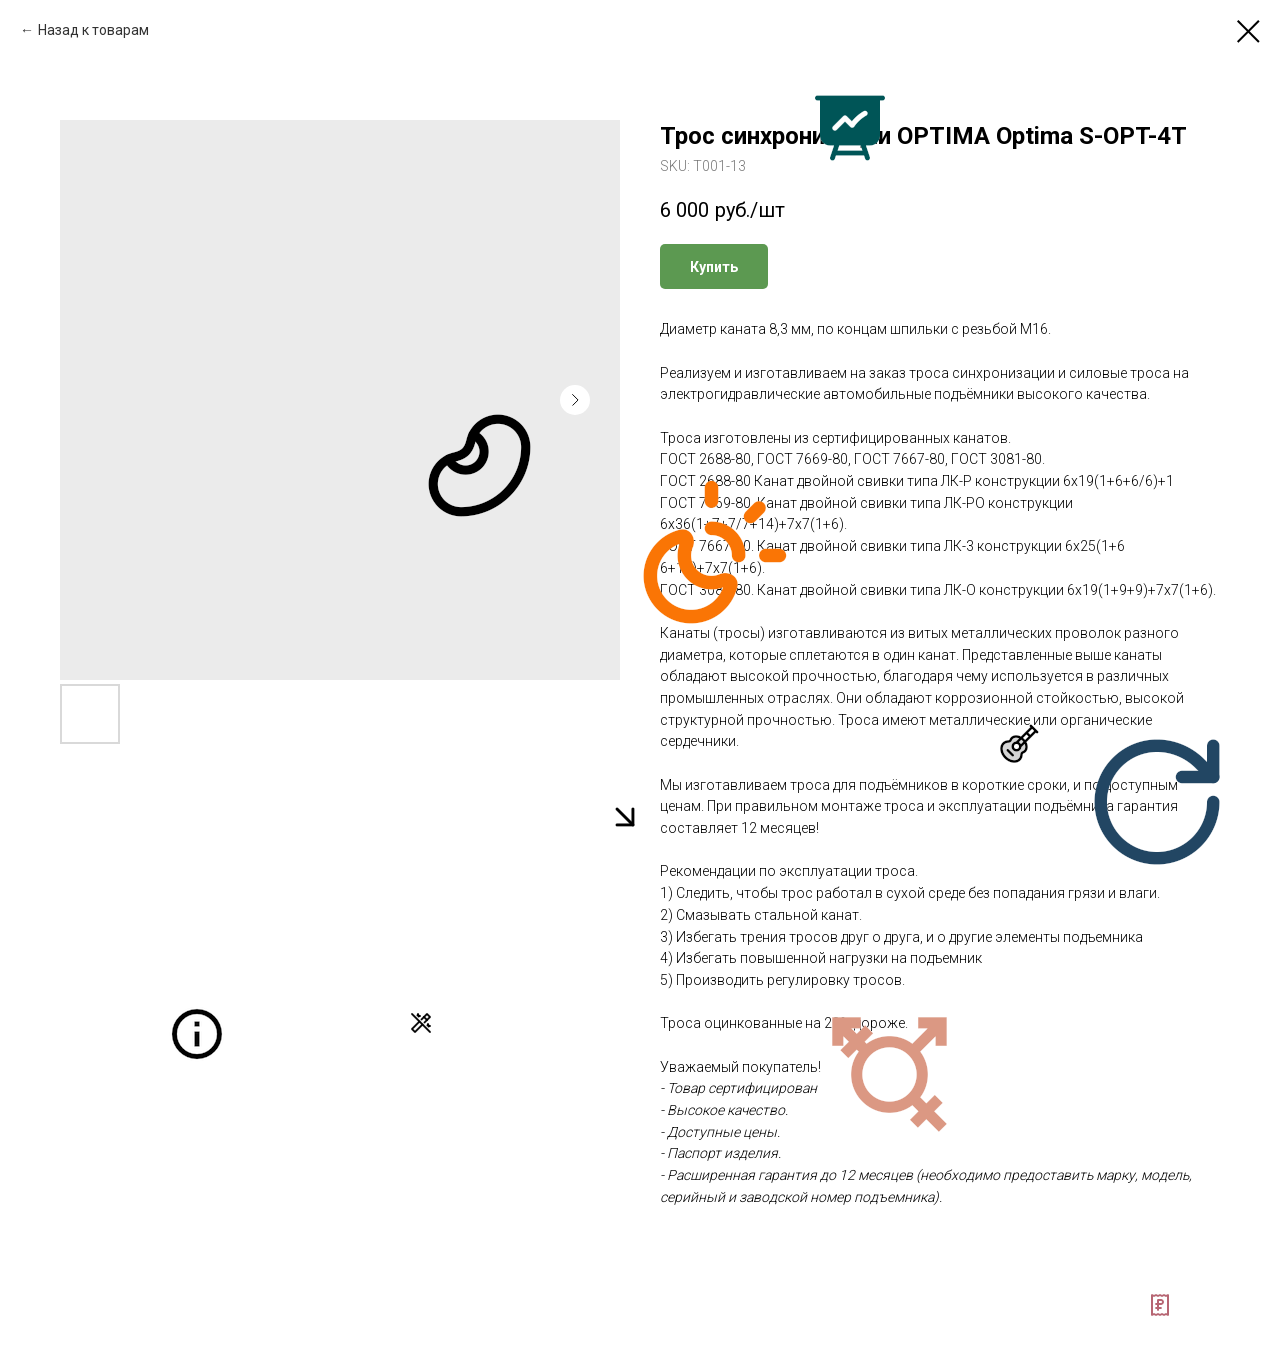 The image size is (1280, 1350). Describe the element at coordinates (889, 1074) in the screenshot. I see `select transgender as gender identity option` at that location.